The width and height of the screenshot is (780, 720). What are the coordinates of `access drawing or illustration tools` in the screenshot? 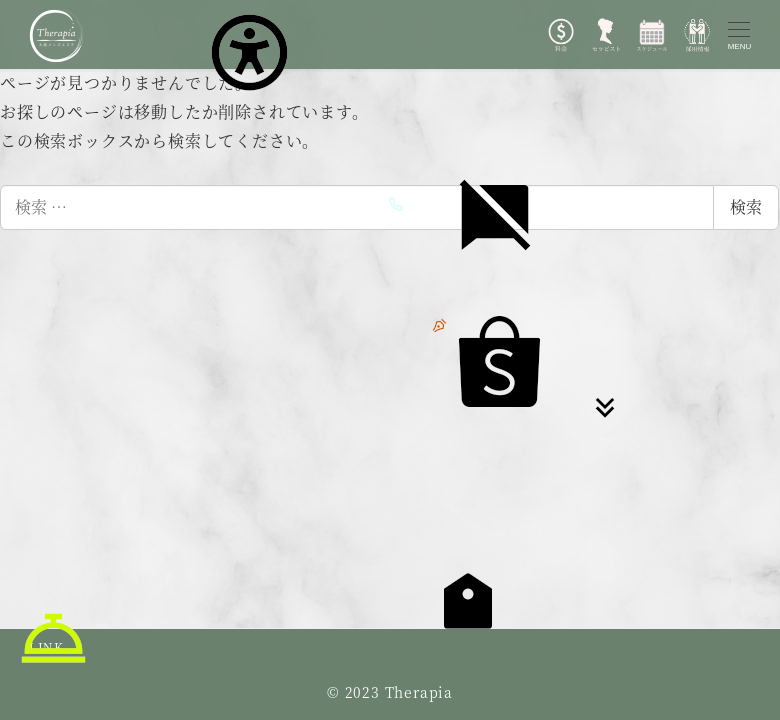 It's located at (439, 326).